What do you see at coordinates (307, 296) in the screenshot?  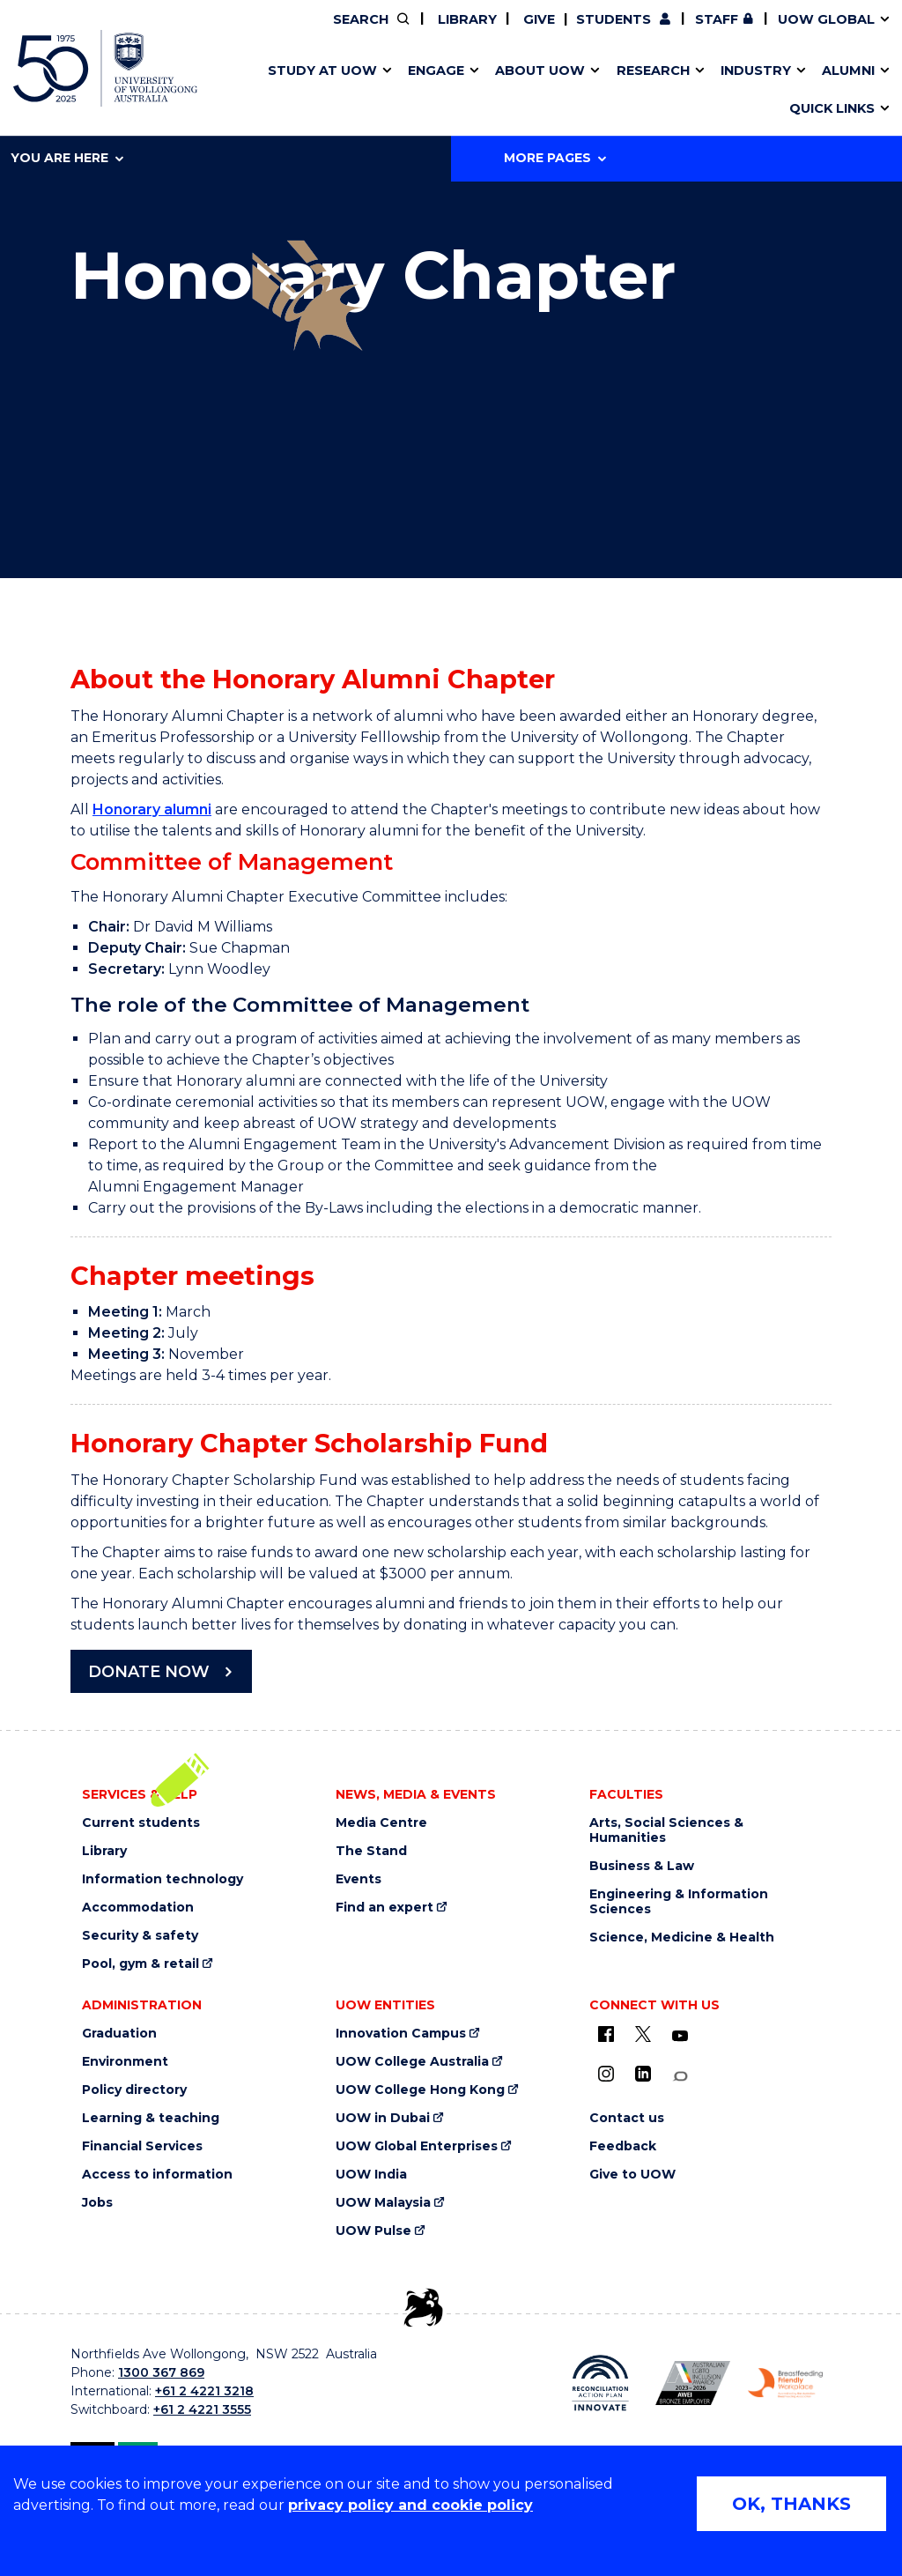 I see `fire cannon or launch projectile` at bounding box center [307, 296].